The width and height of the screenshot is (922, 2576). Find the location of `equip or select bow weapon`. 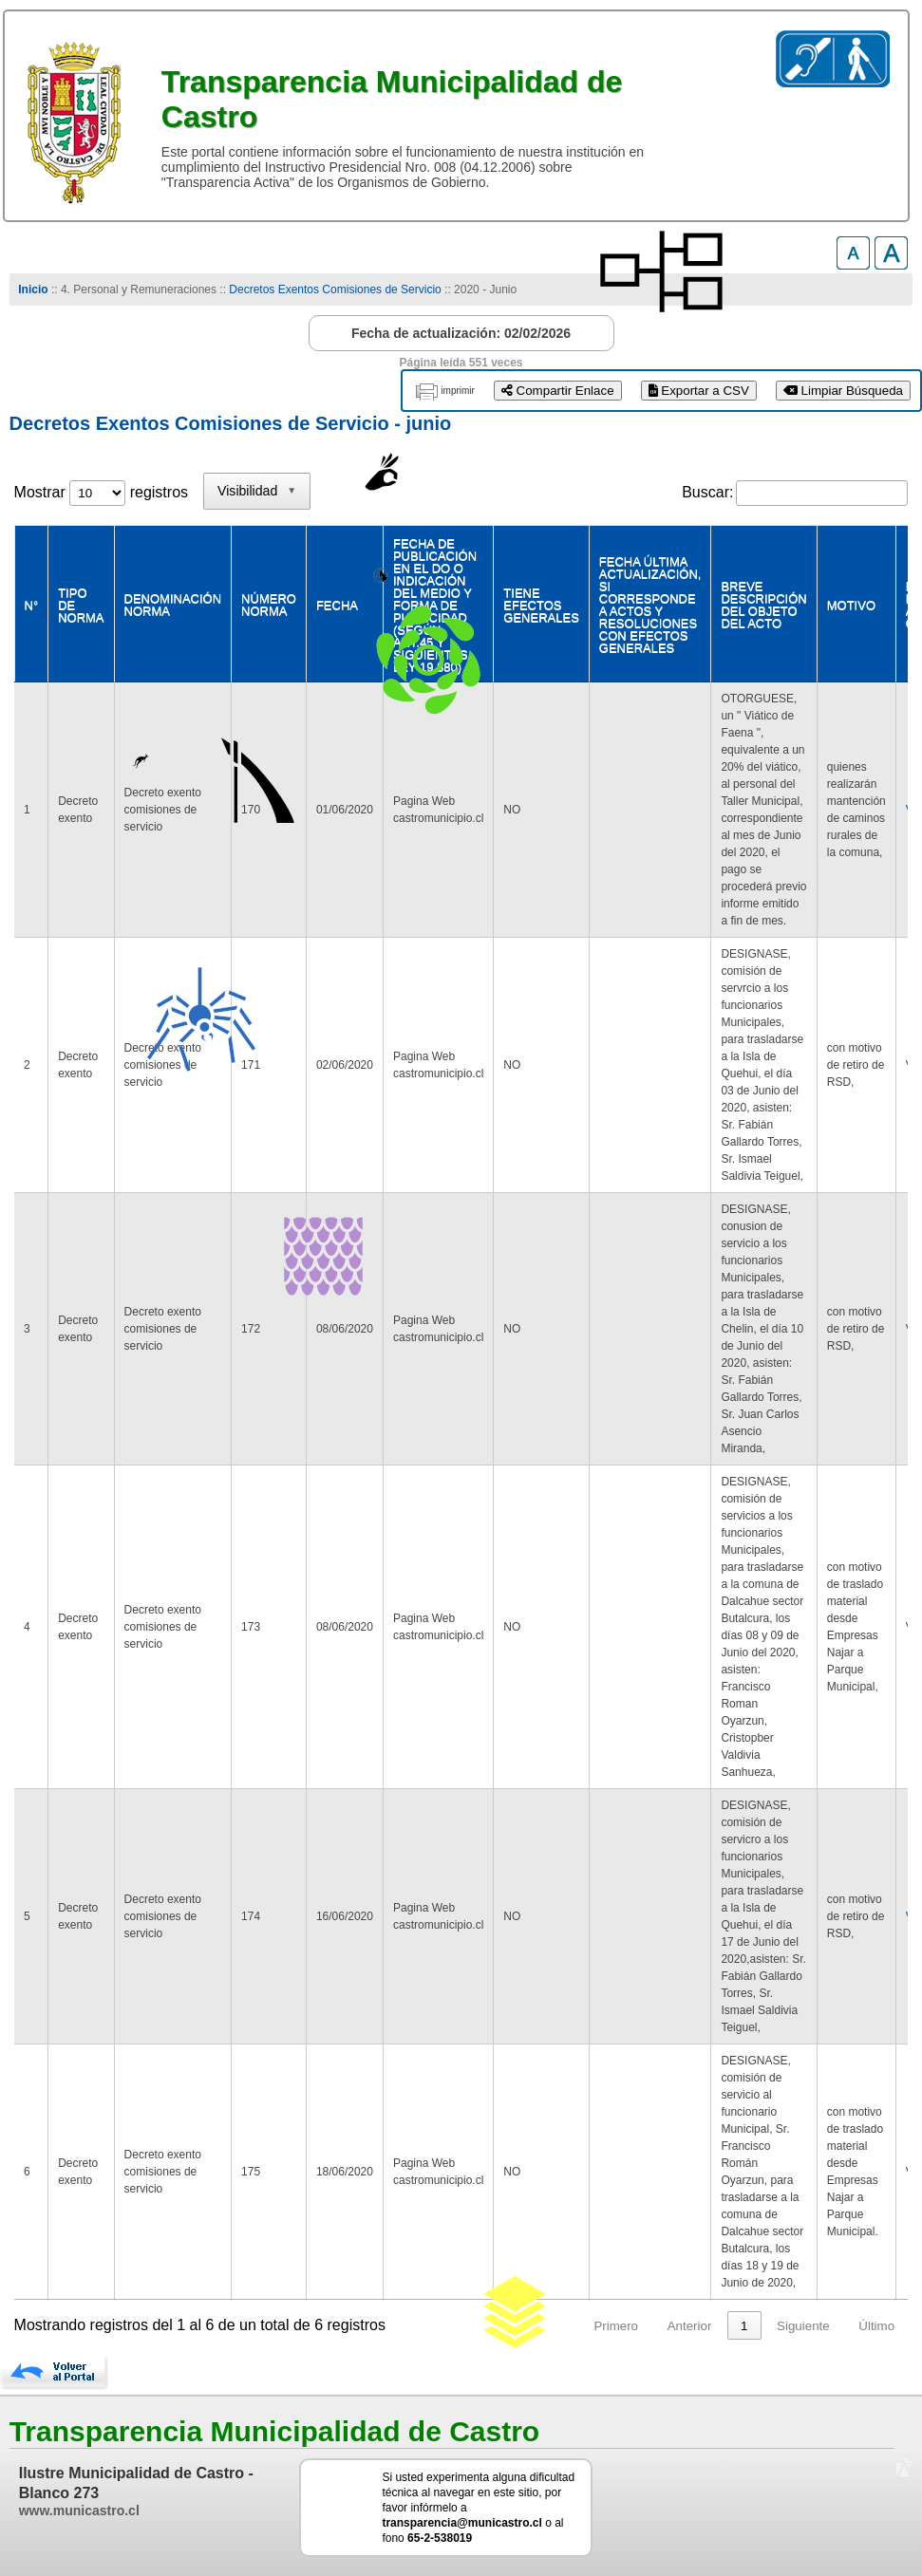

equip or select bow weapon is located at coordinates (248, 779).